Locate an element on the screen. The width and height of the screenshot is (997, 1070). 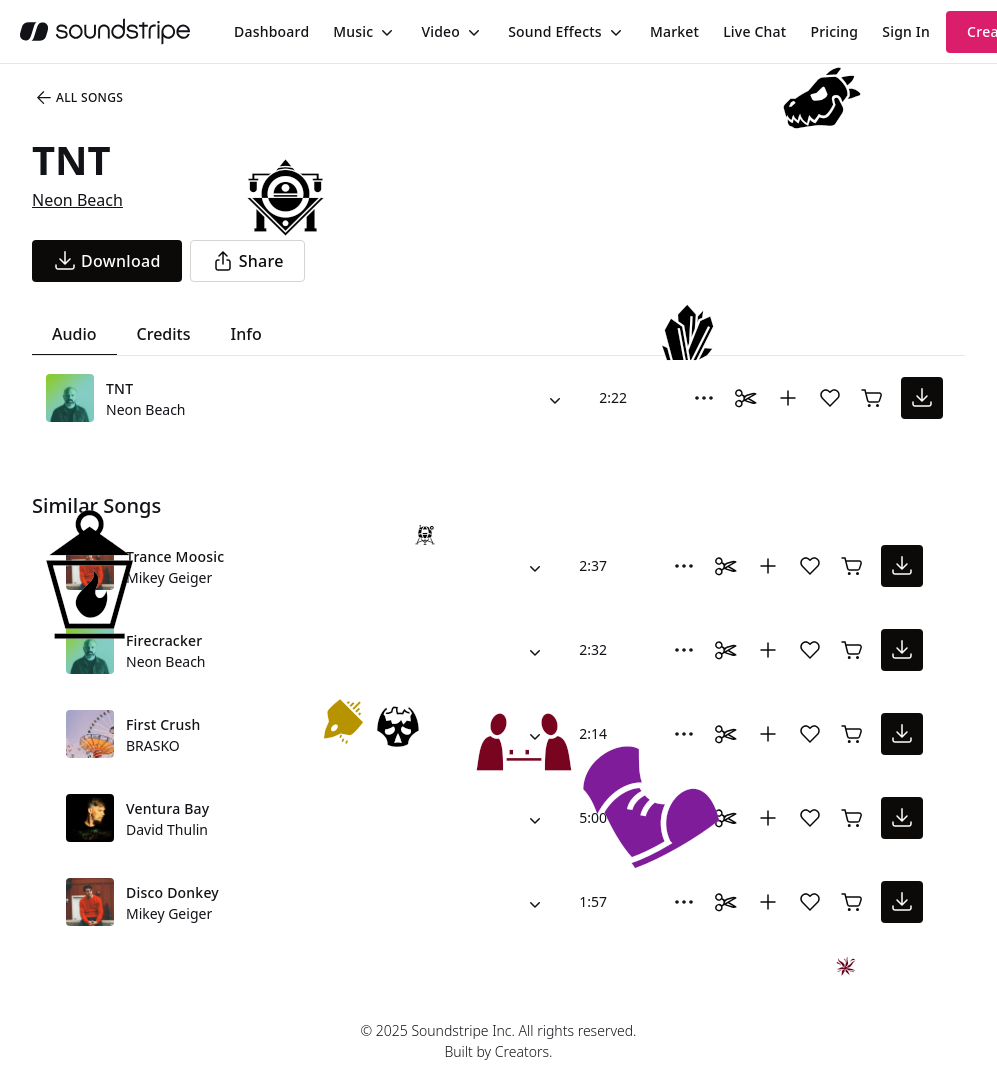
access dragon or beast-related game content is located at coordinates (822, 98).